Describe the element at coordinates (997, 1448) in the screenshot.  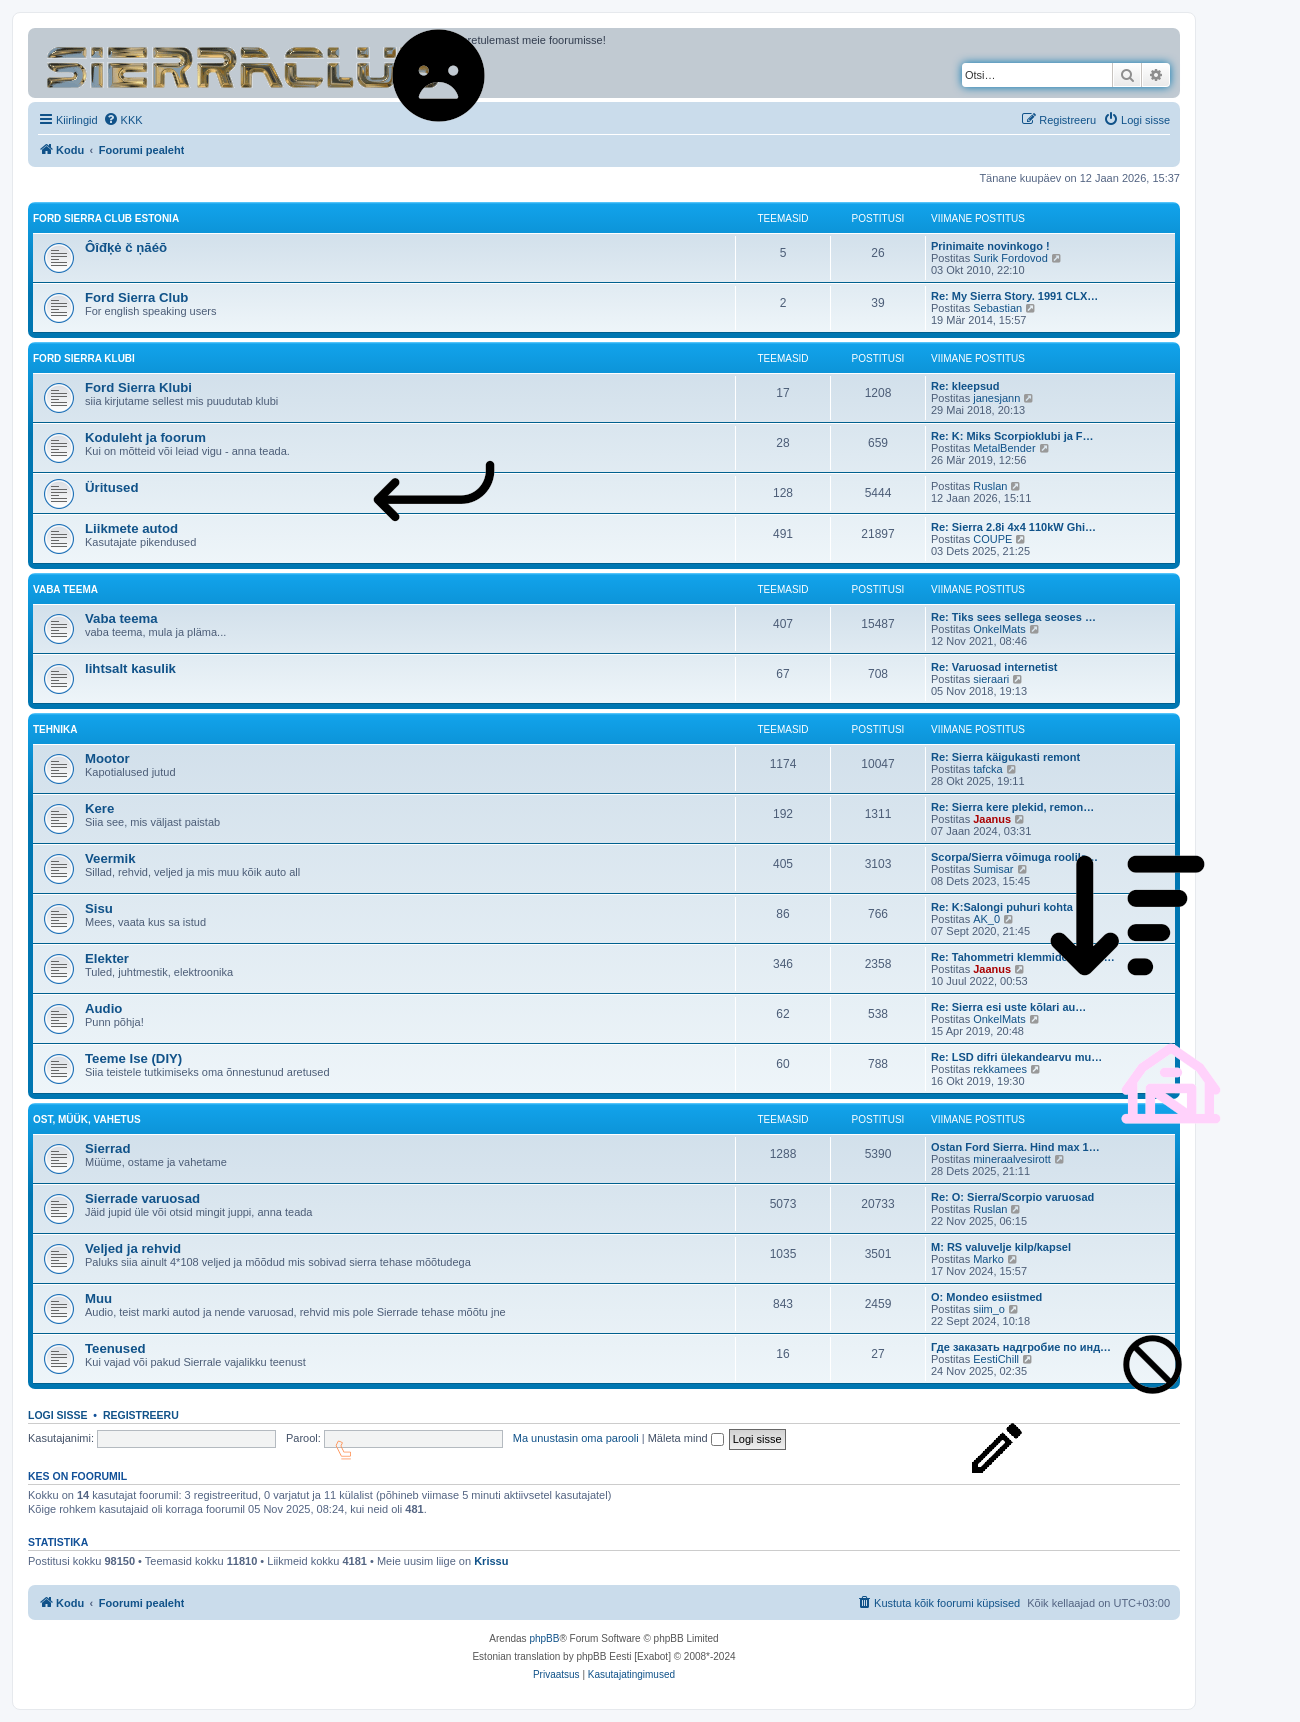
I see `edit this item` at that location.